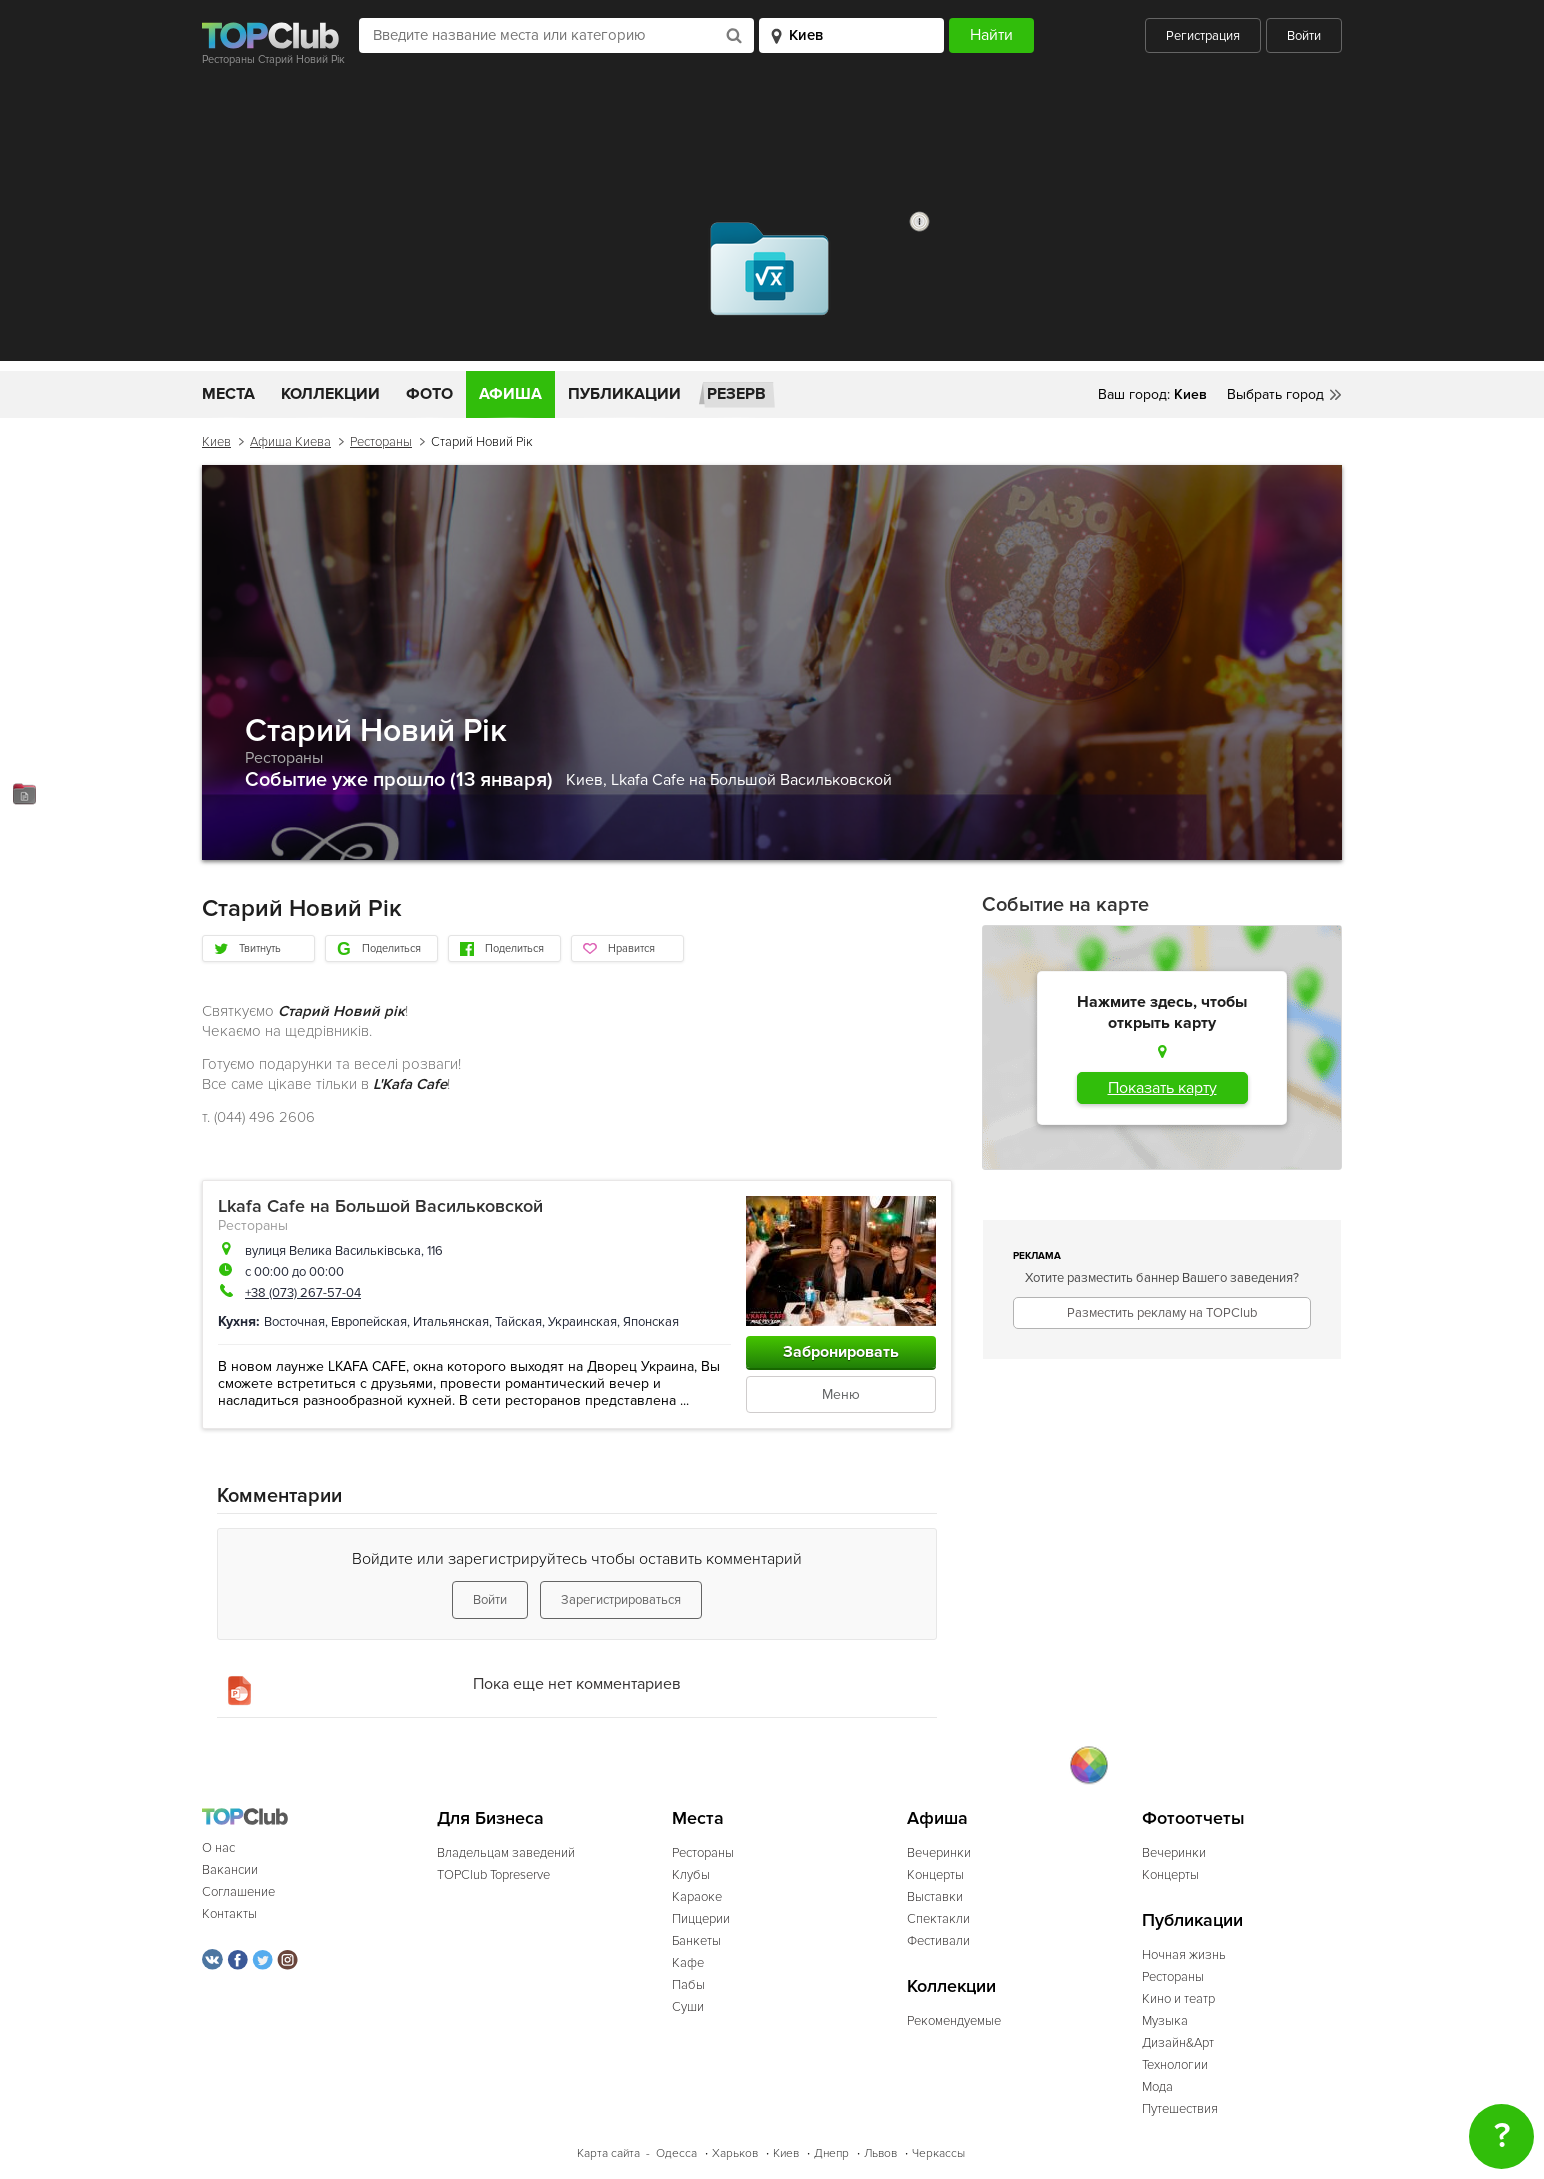 The width and height of the screenshot is (1544, 2179). I want to click on open microsoft math solver files folder, so click(769, 272).